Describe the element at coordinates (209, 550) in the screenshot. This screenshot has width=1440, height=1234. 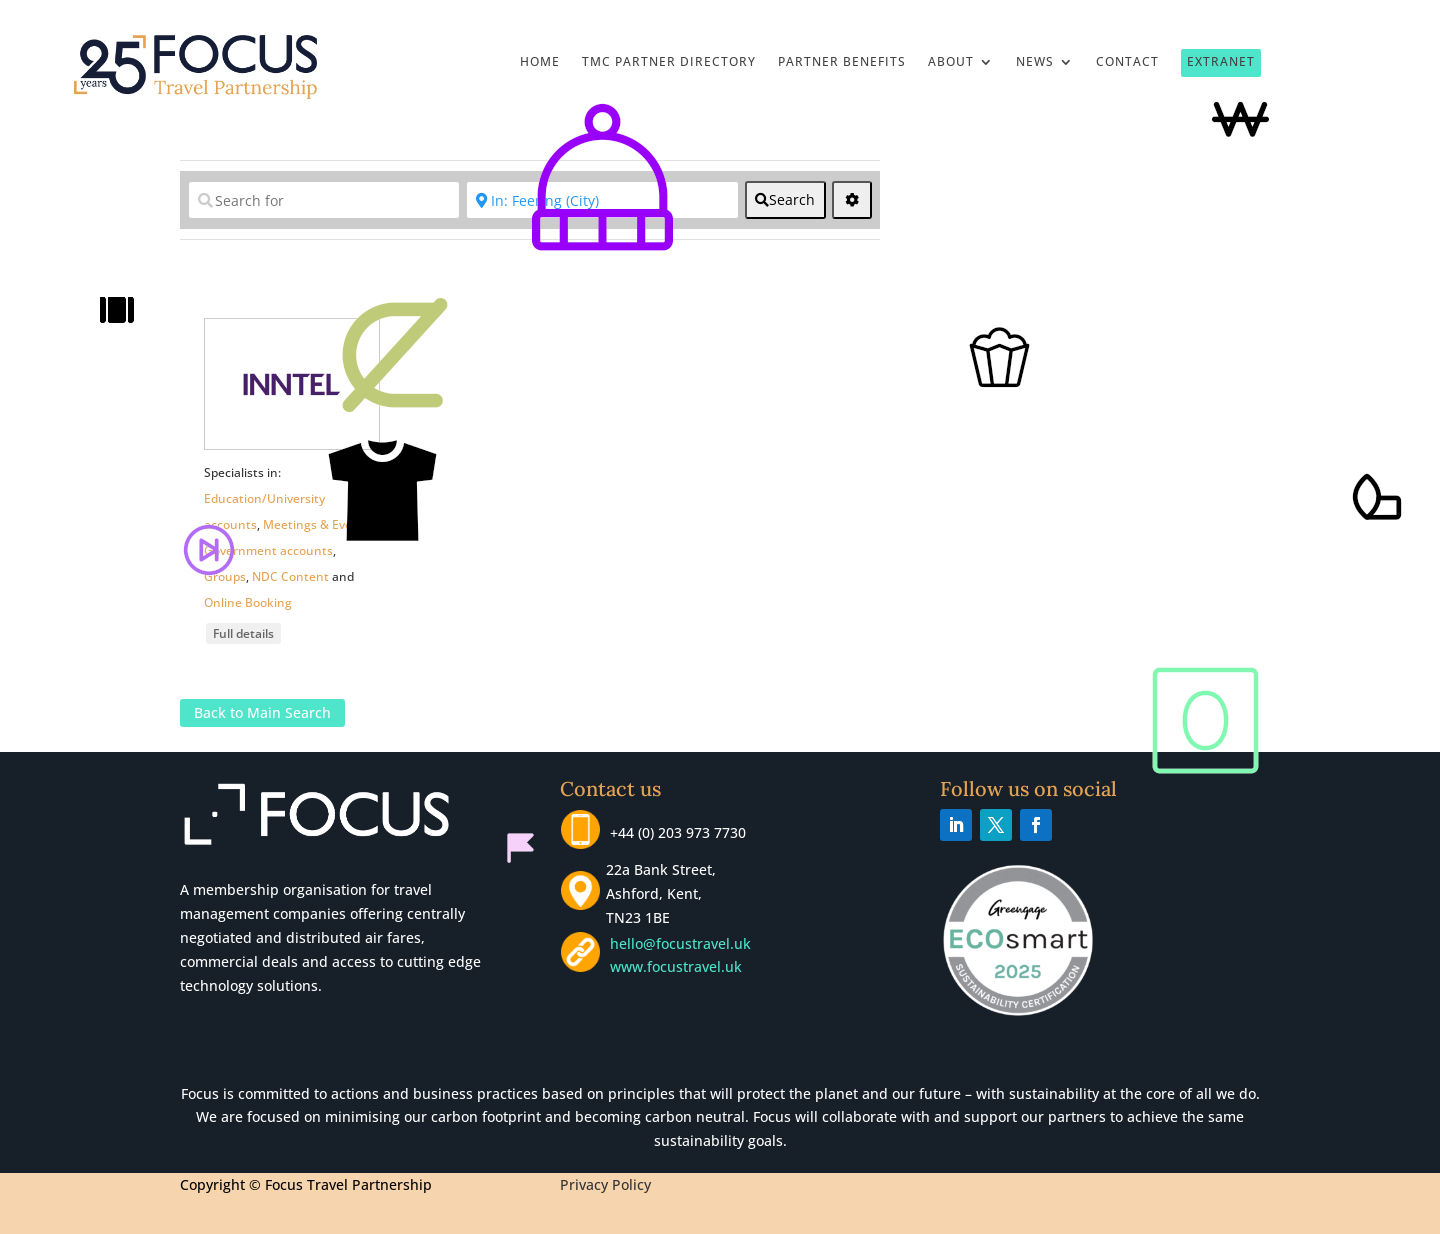
I see `skip to the next track or media item` at that location.